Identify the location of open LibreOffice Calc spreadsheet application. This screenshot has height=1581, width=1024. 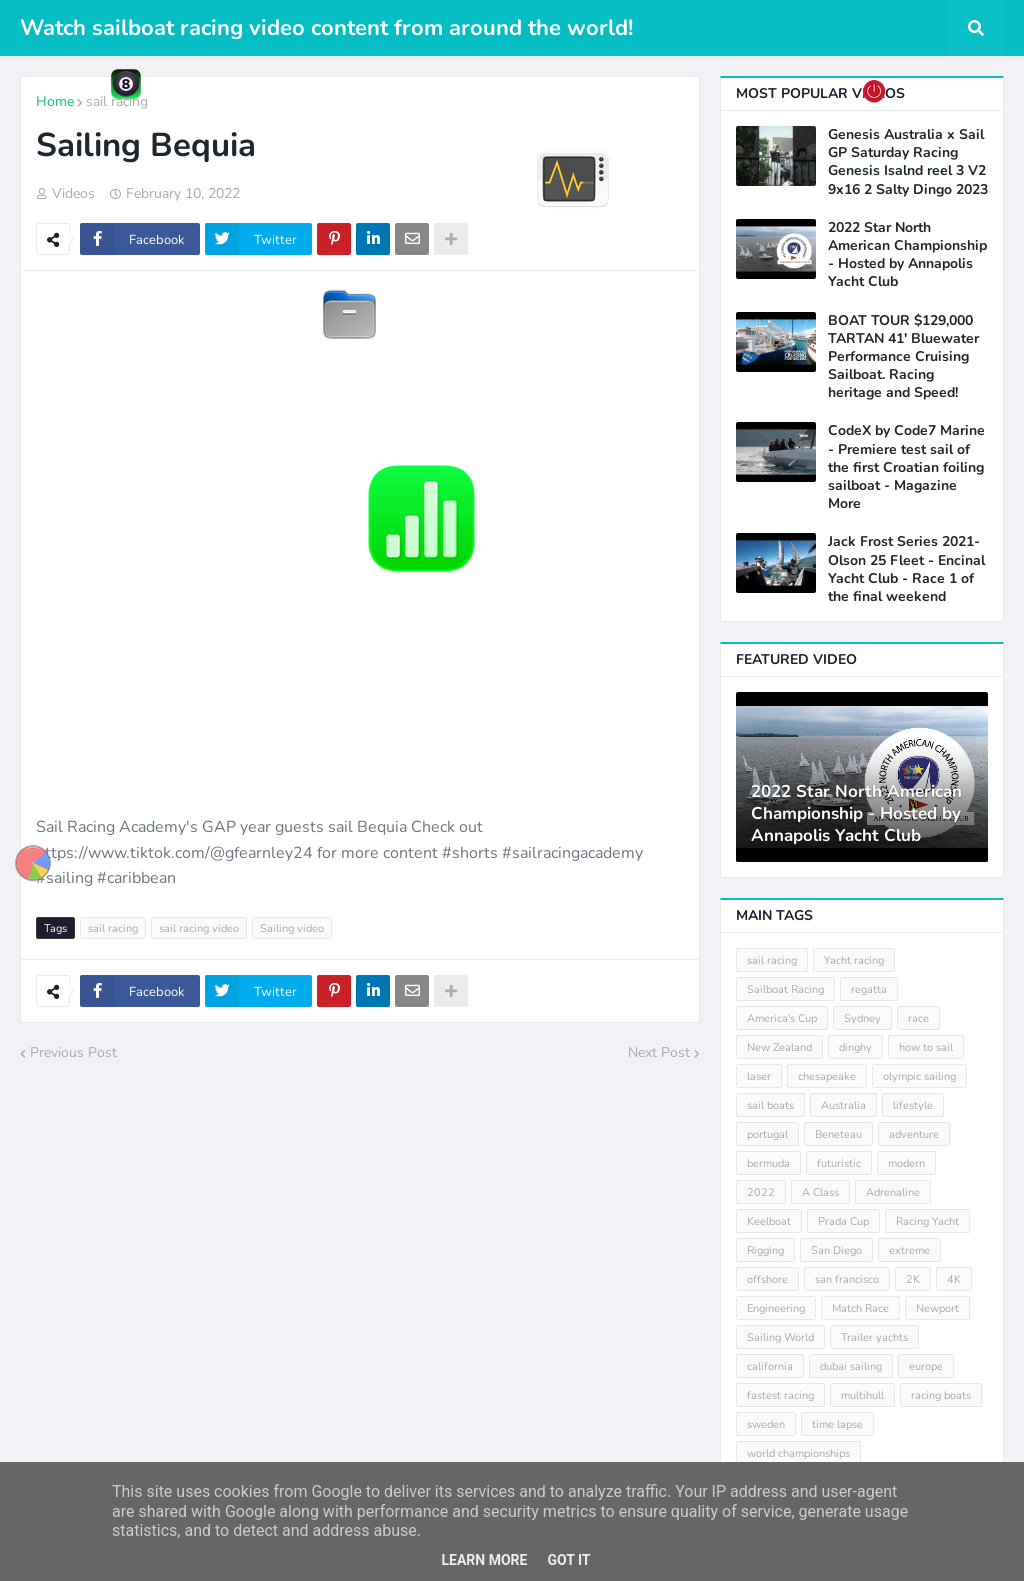
(421, 518).